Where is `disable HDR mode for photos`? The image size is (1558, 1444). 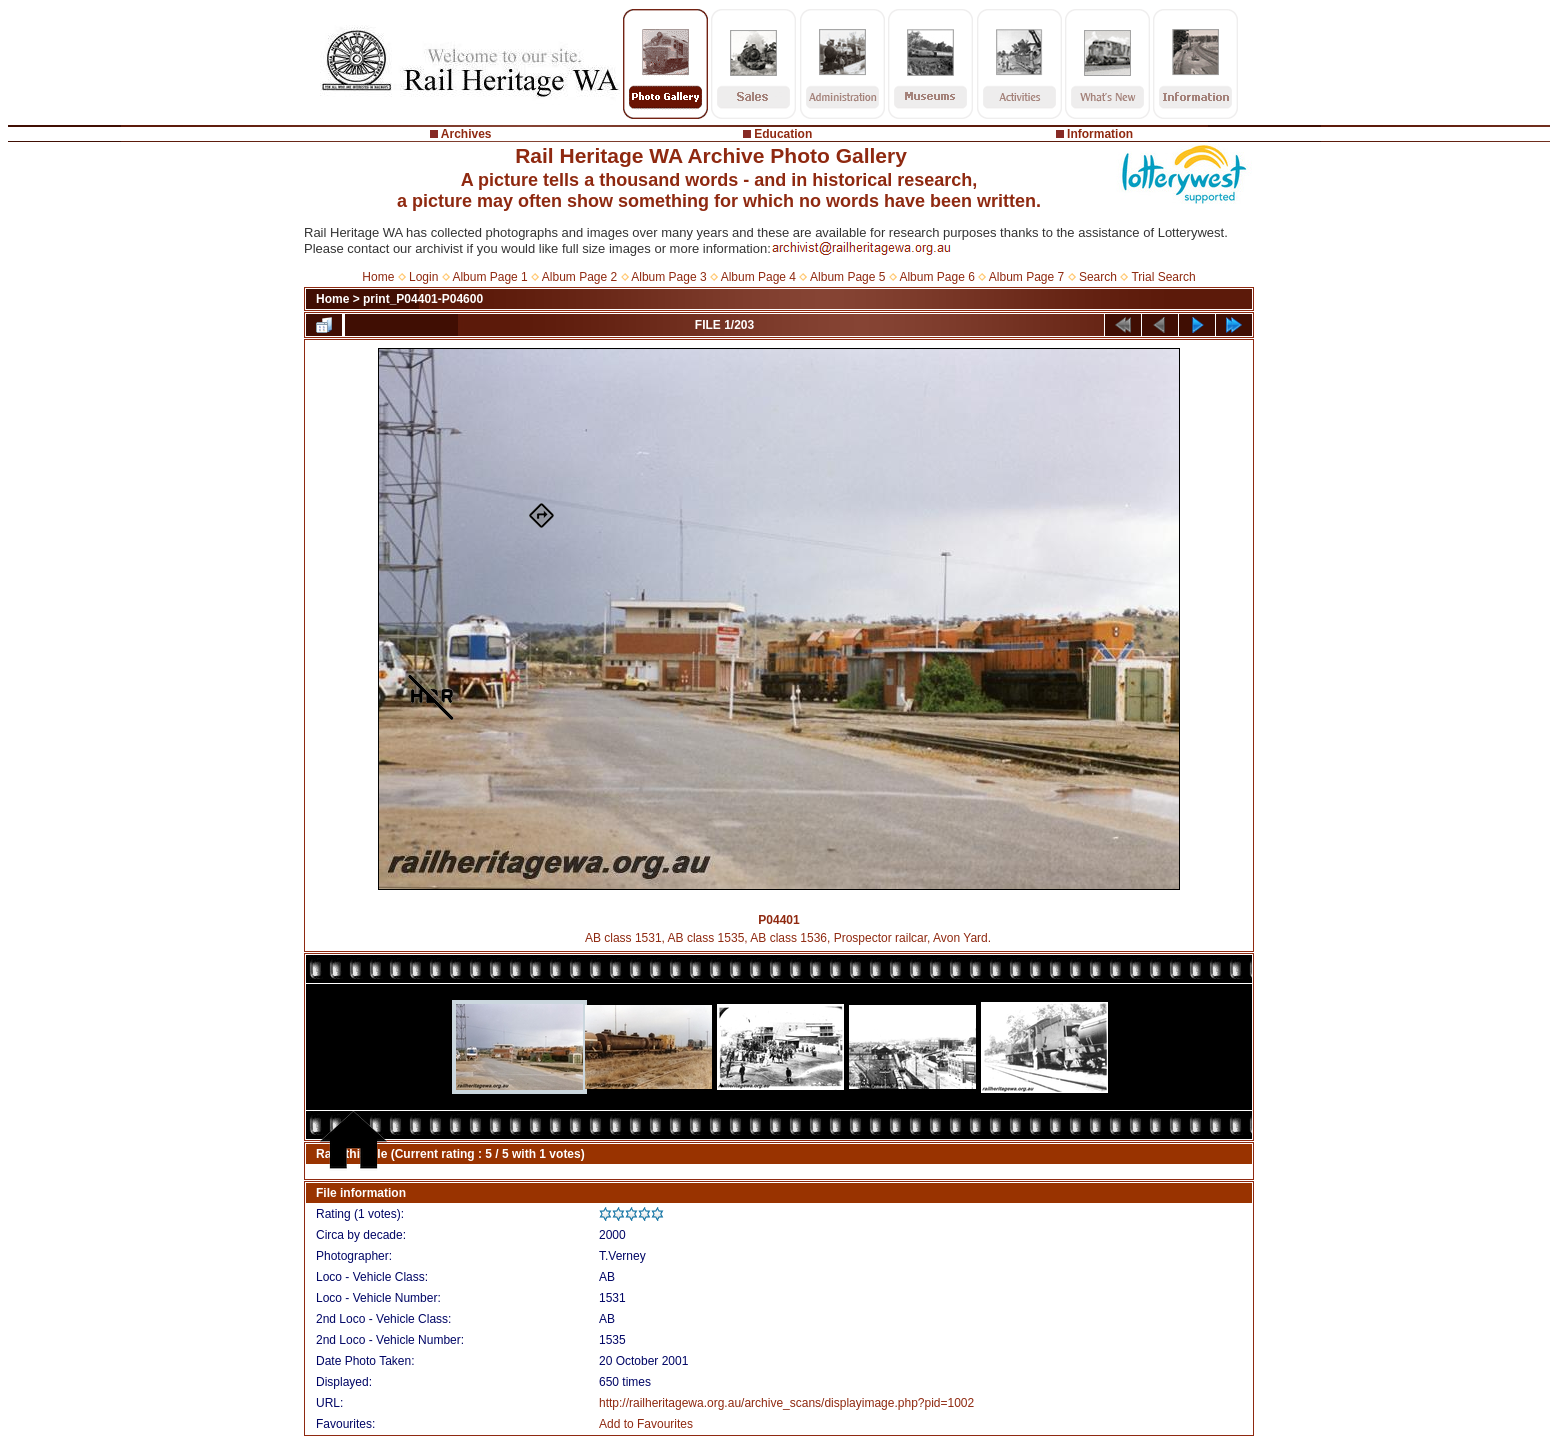 disable HDR mode for photos is located at coordinates (432, 696).